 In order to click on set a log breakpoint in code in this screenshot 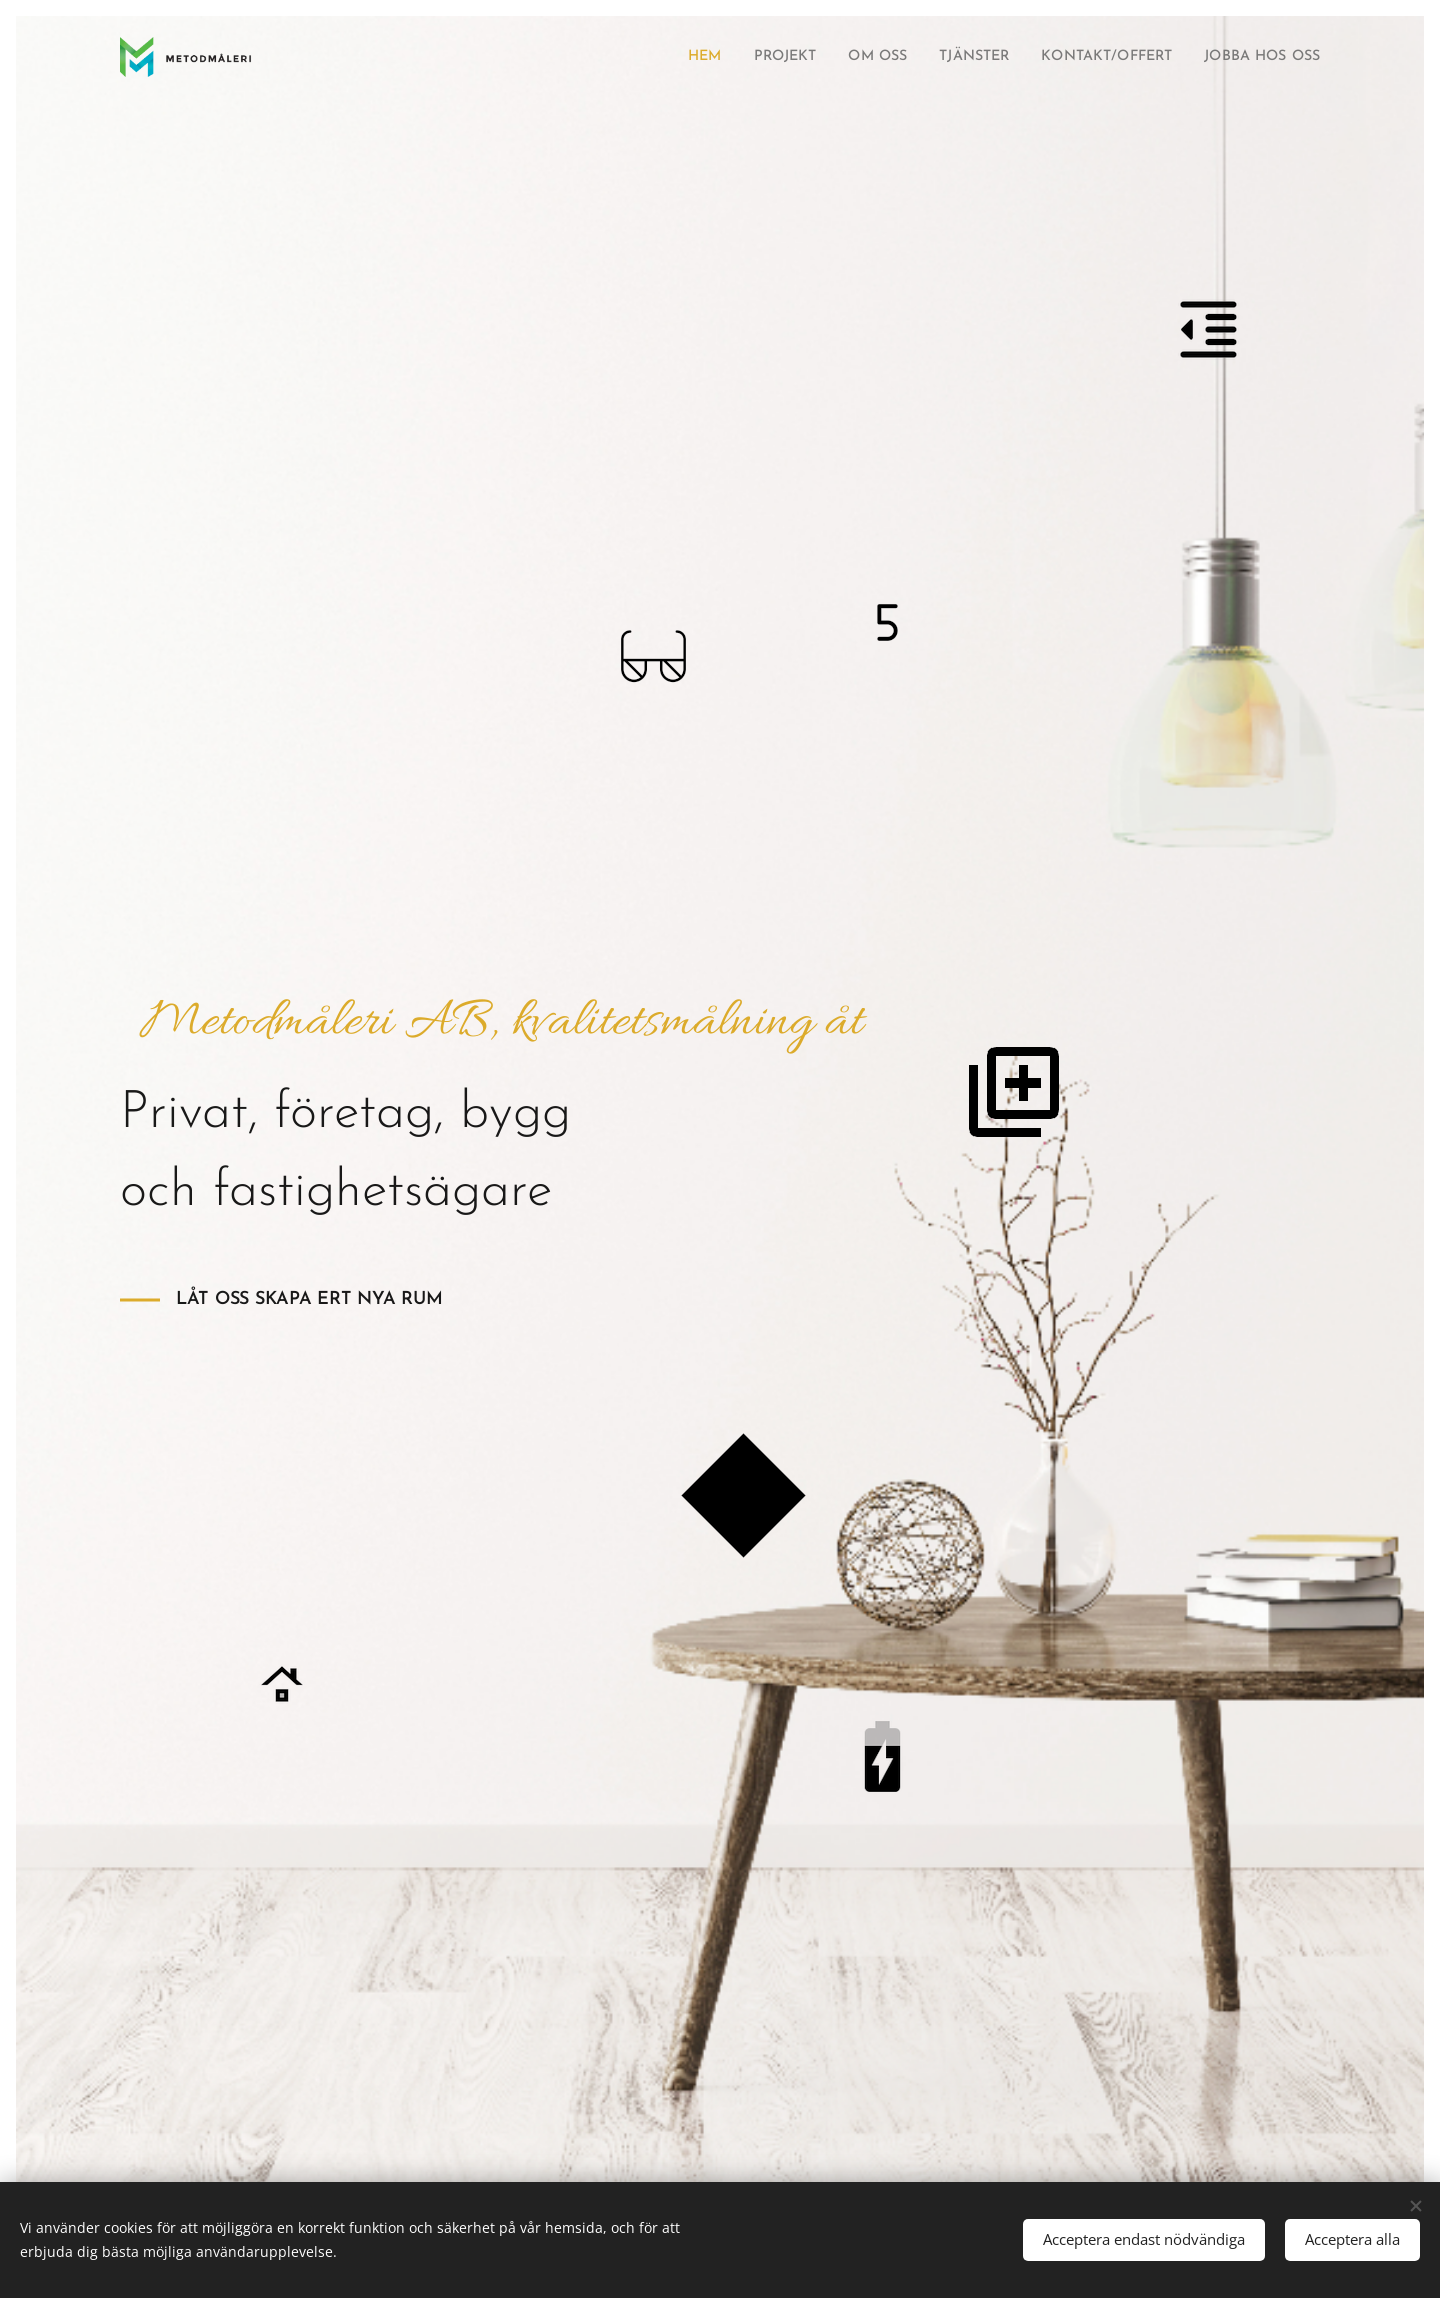, I will do `click(743, 1495)`.